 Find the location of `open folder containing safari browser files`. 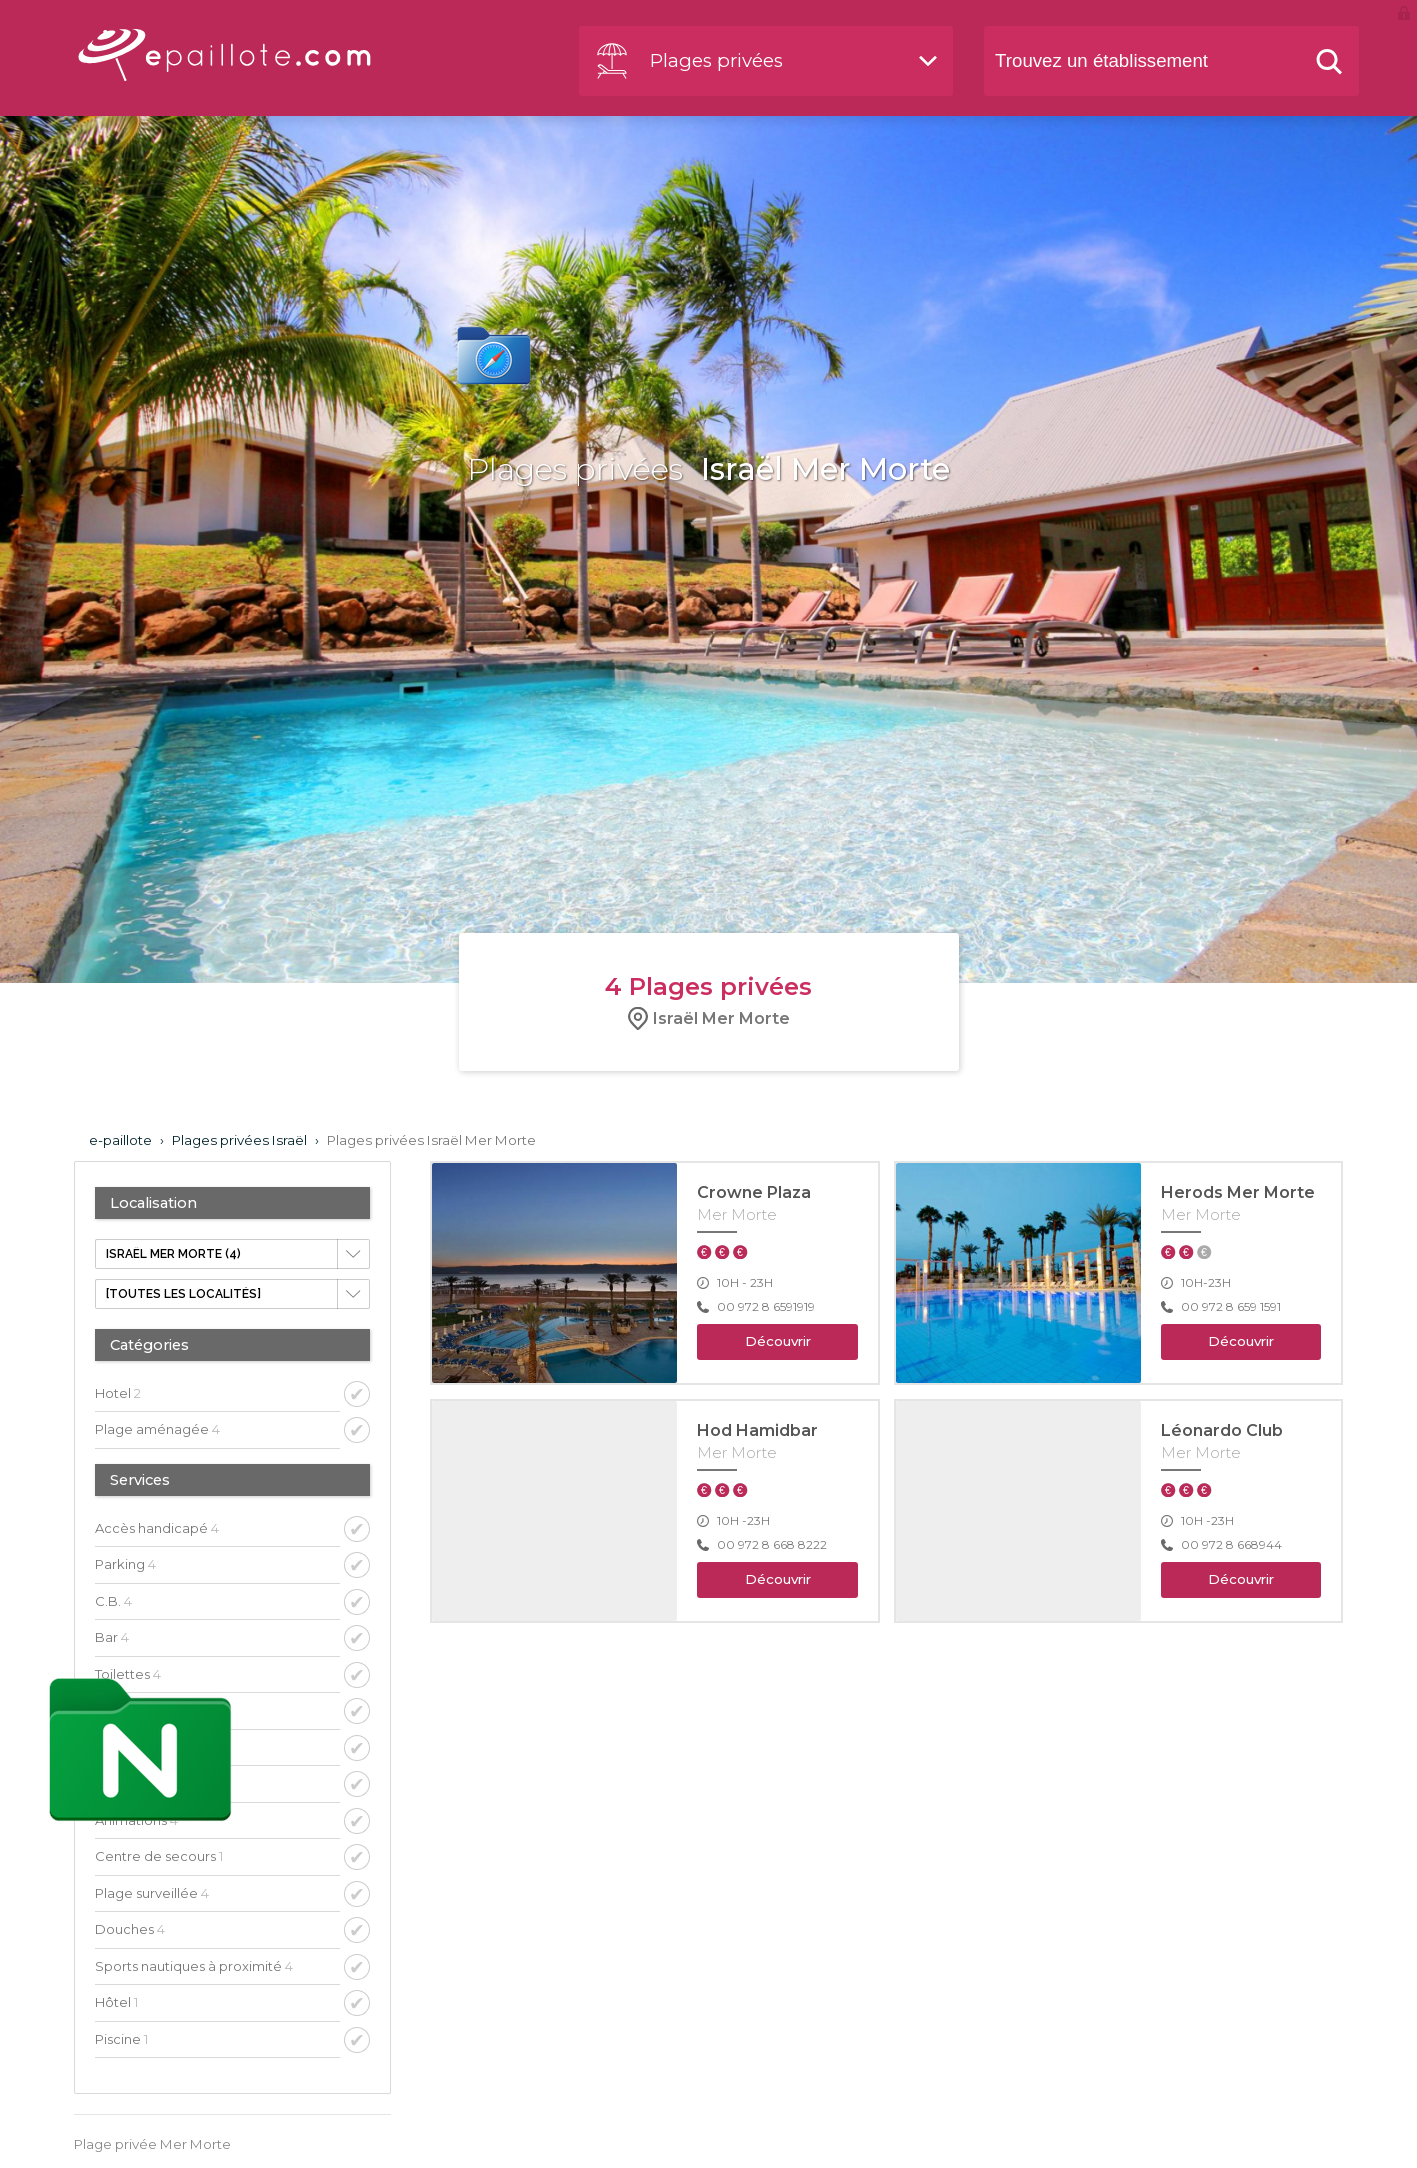

open folder containing safari browser files is located at coordinates (493, 357).